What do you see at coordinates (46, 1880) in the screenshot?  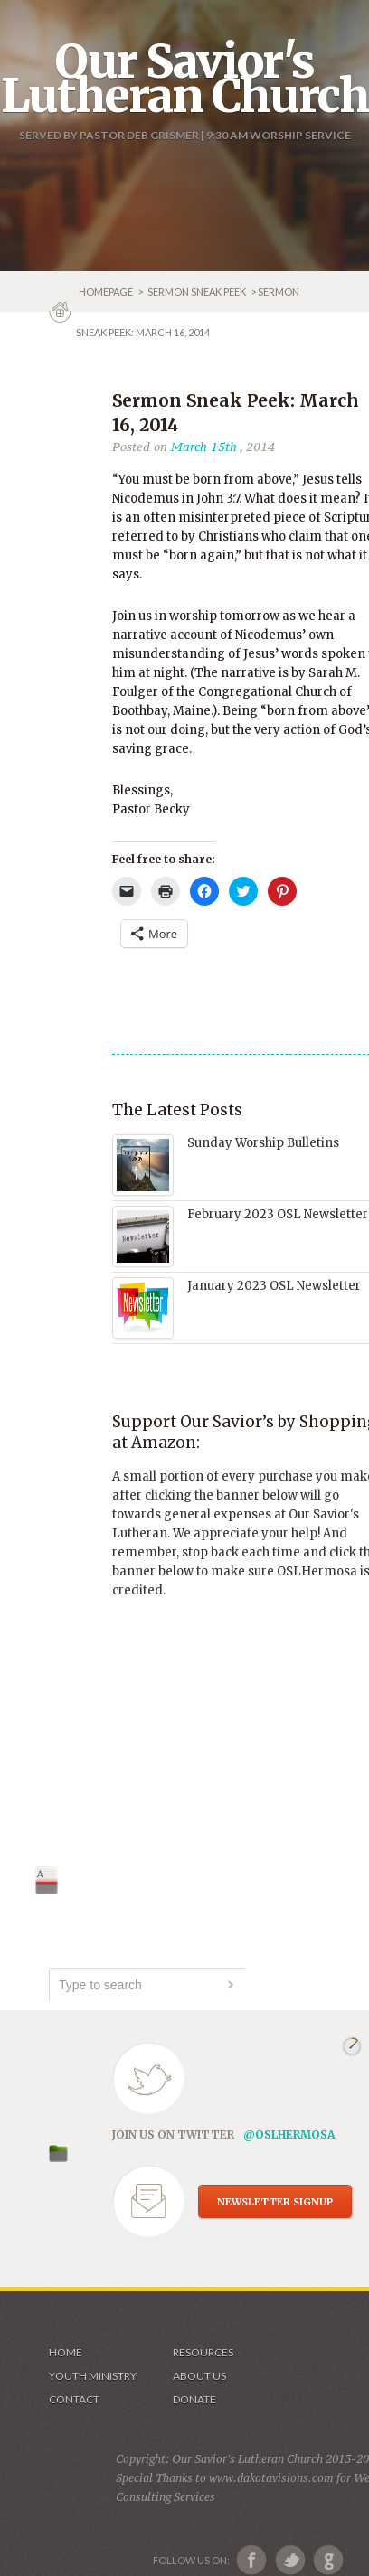 I see `open document scanner app` at bounding box center [46, 1880].